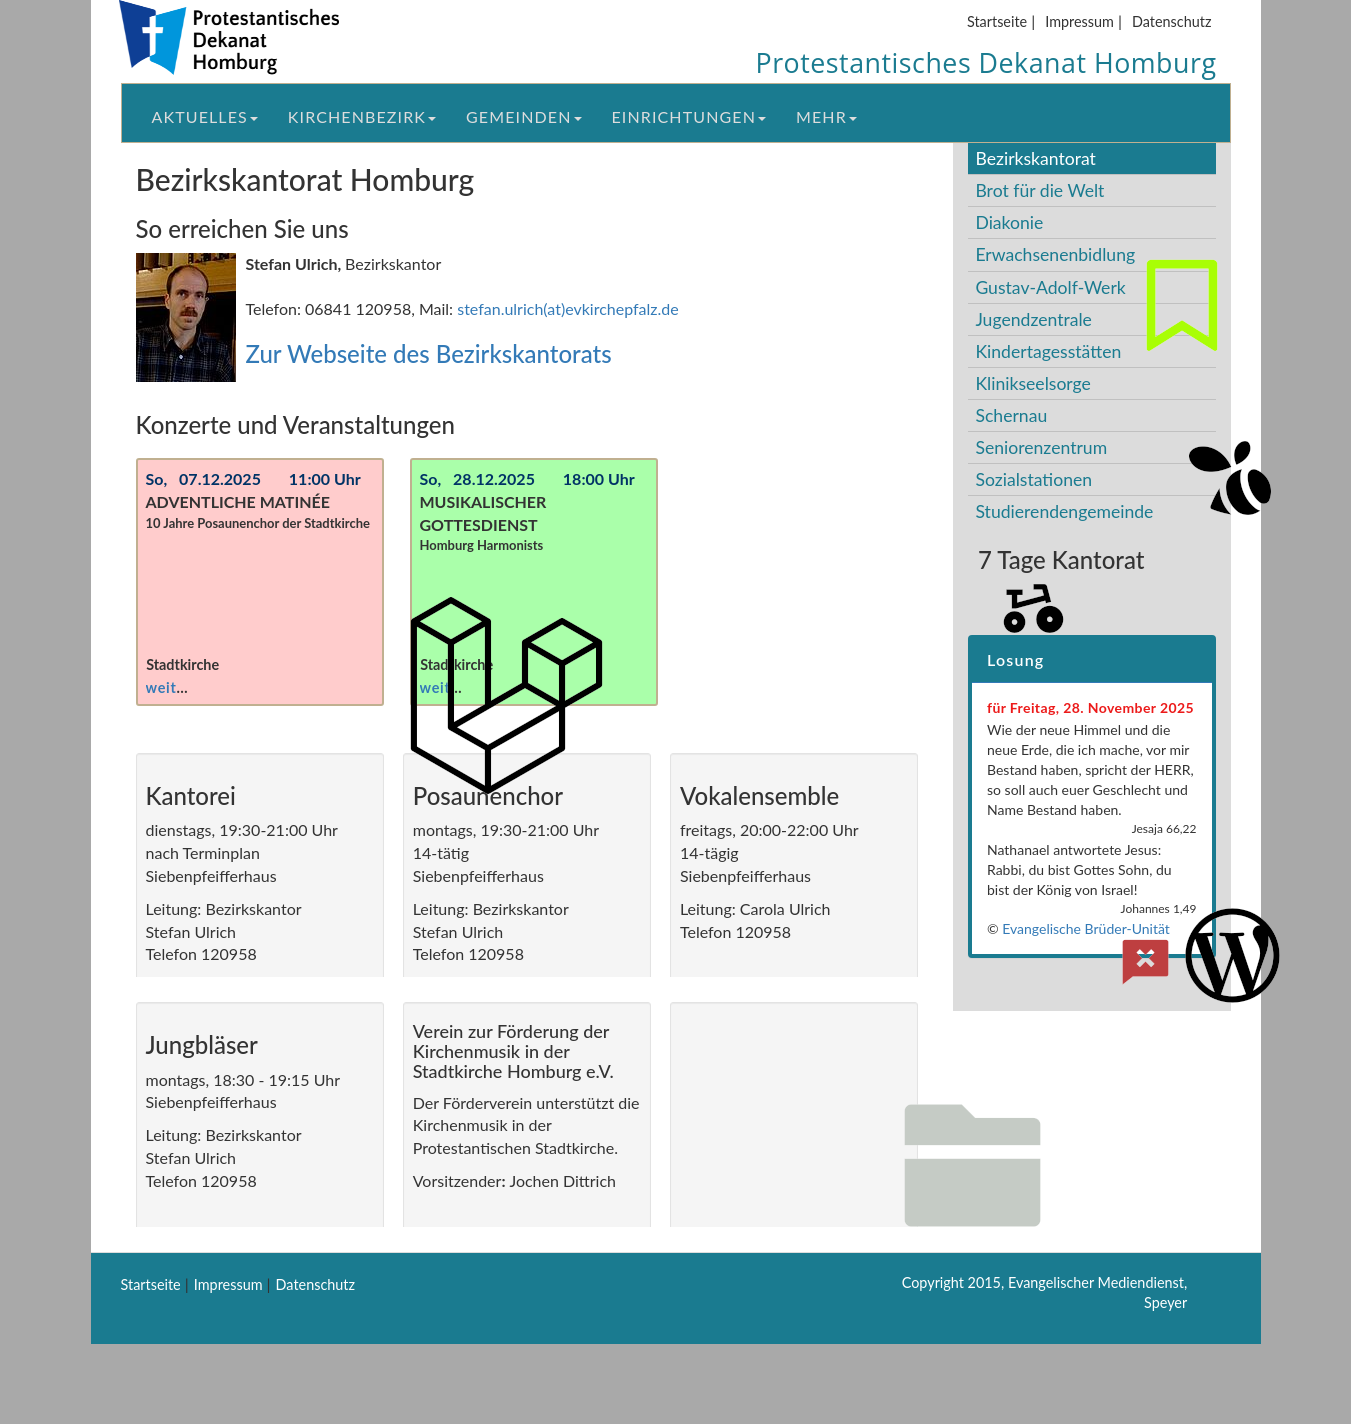 The height and width of the screenshot is (1424, 1351). I want to click on save this item for later, so click(1182, 304).